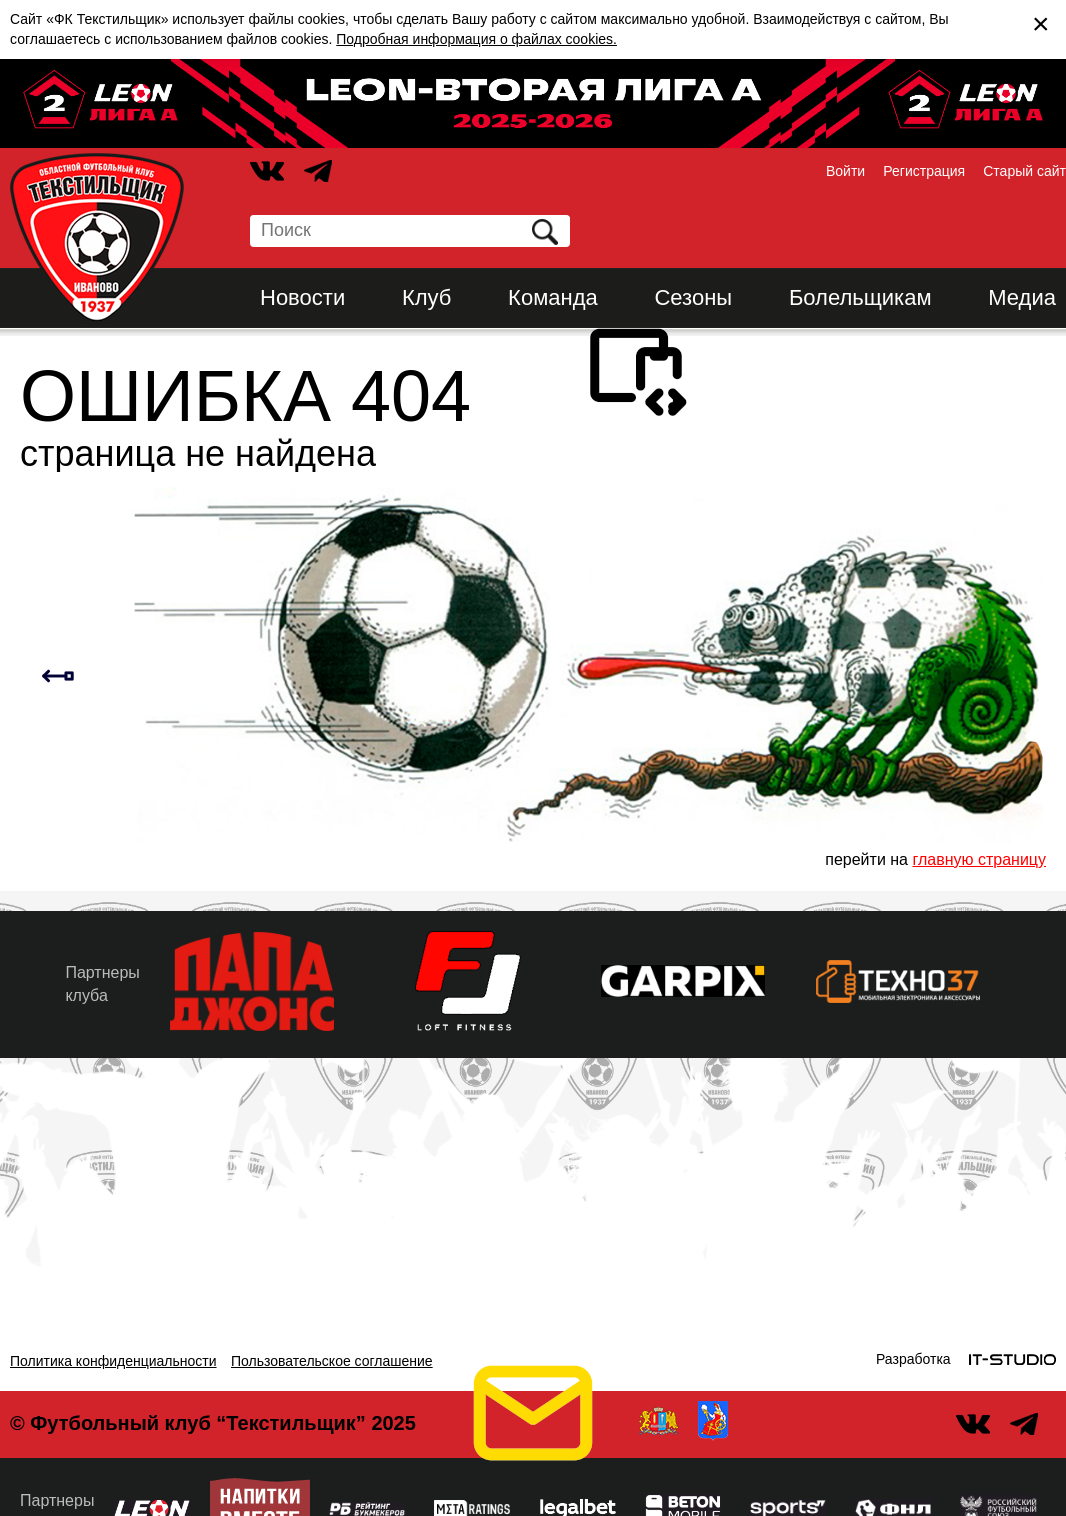 The height and width of the screenshot is (1516, 1066). What do you see at coordinates (533, 1413) in the screenshot?
I see `open your email inbox` at bounding box center [533, 1413].